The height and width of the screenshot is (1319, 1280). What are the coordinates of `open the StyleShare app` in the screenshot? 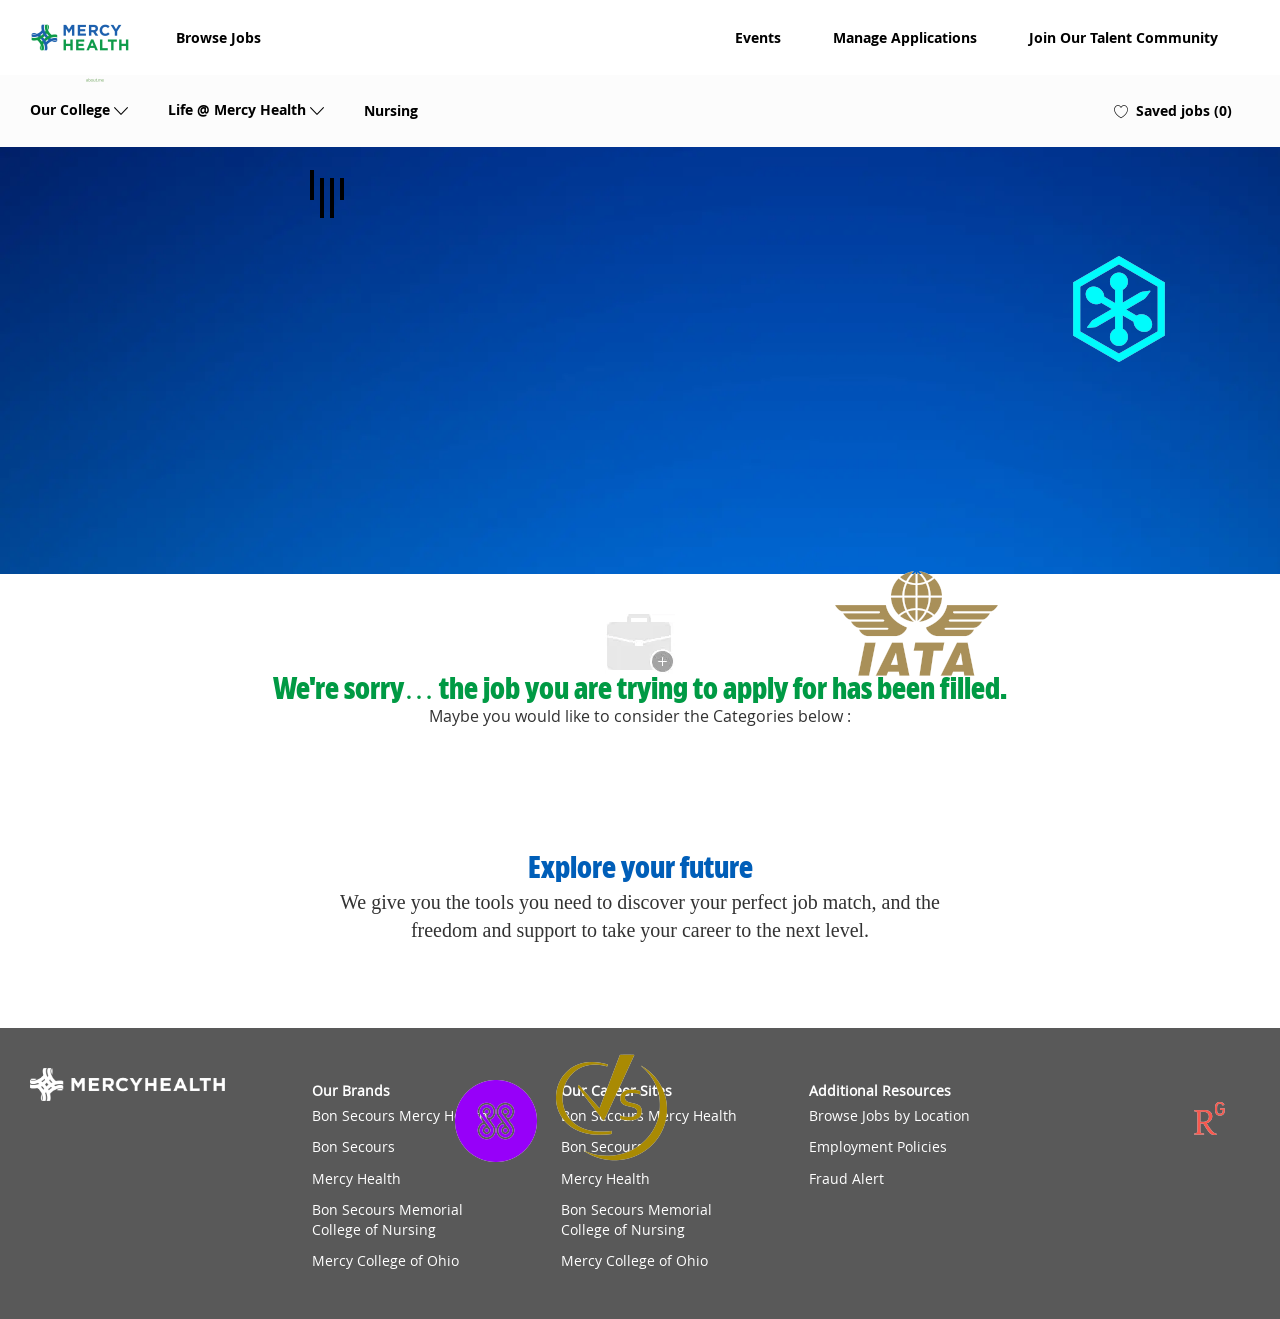 It's located at (496, 1121).